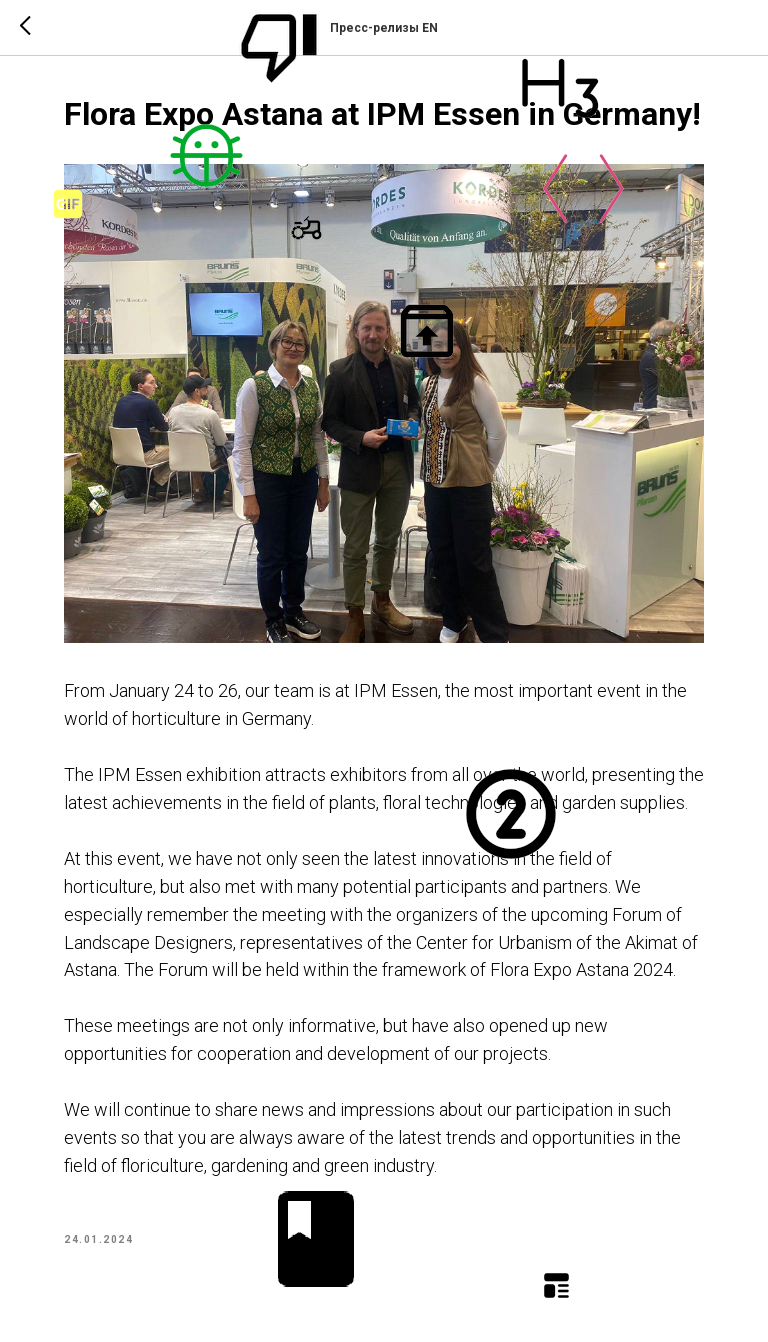 The image size is (768, 1342). What do you see at coordinates (556, 87) in the screenshot?
I see `format text as heading level 3` at bounding box center [556, 87].